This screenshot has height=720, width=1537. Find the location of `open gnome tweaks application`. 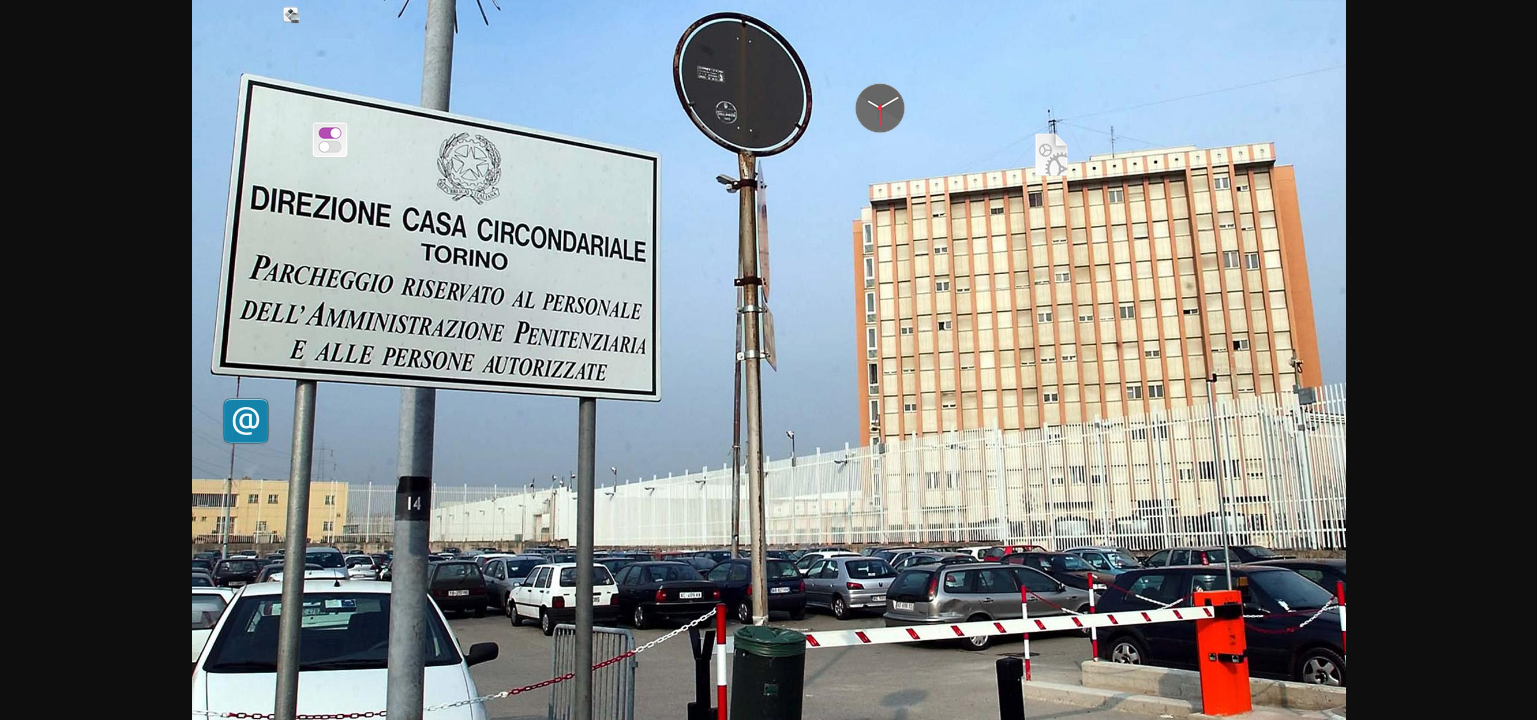

open gnome tweaks application is located at coordinates (330, 140).